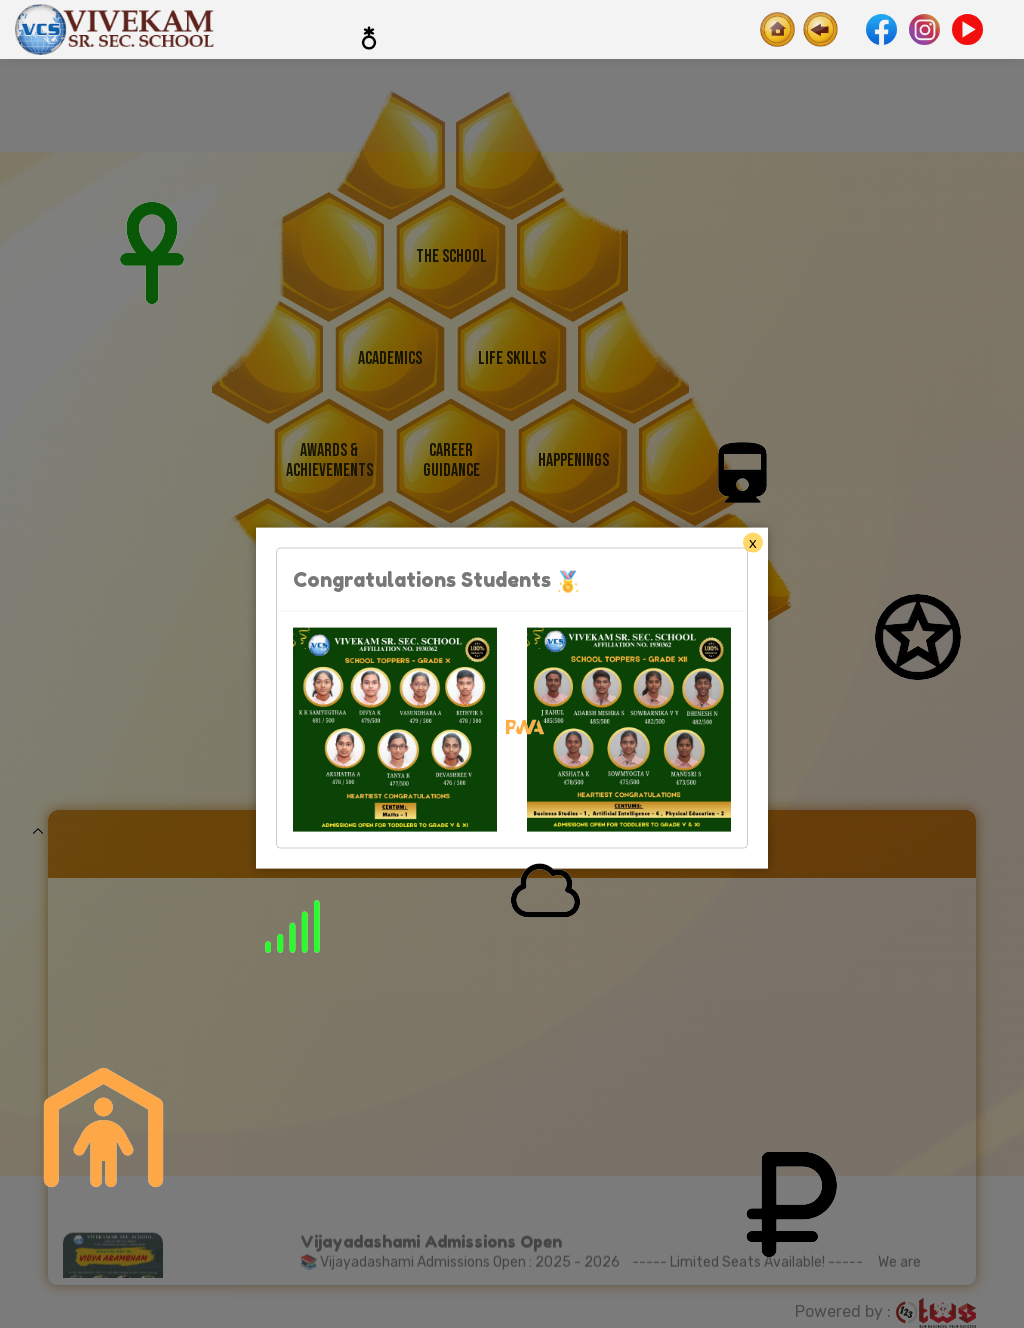 The image size is (1024, 1328). I want to click on view favorites or starred items, so click(918, 637).